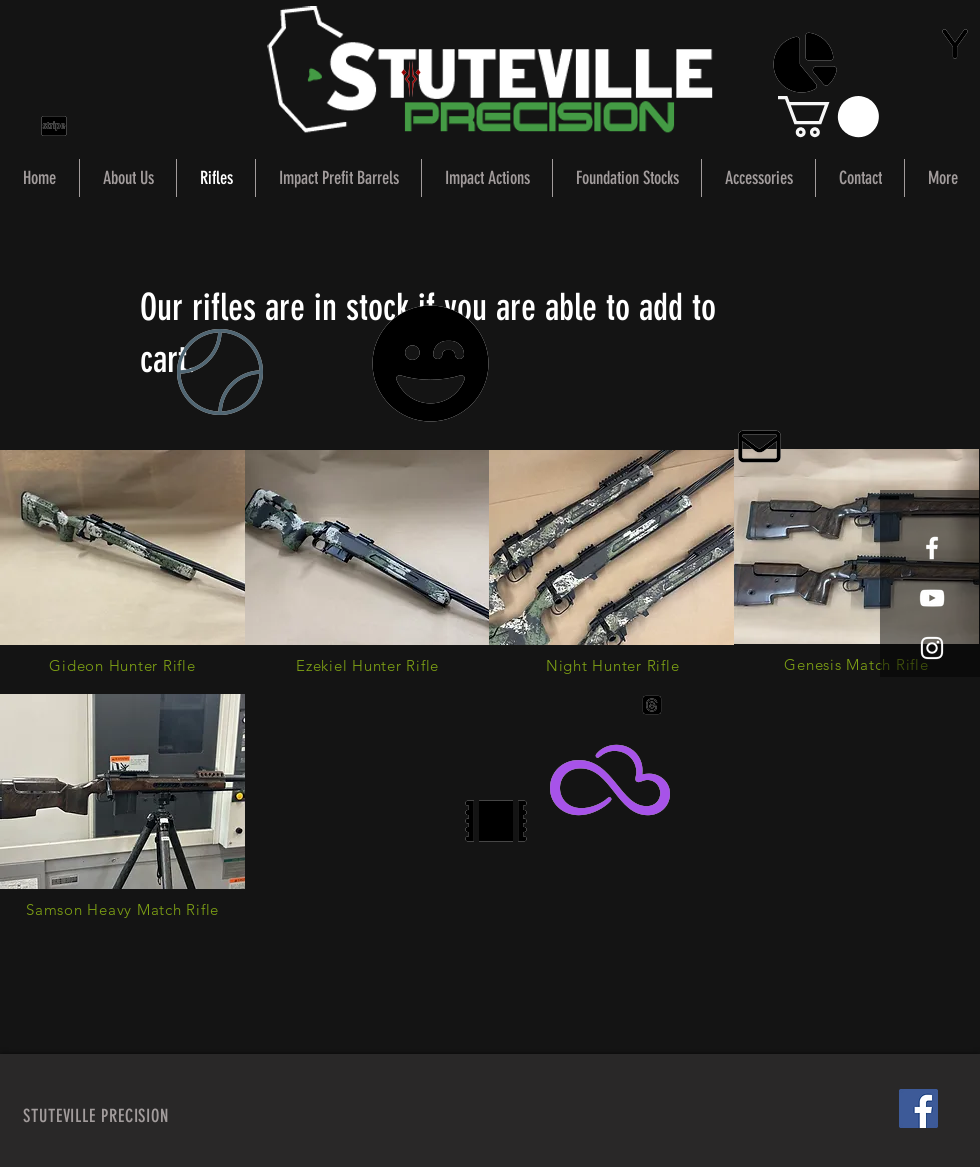 This screenshot has width=980, height=1167. I want to click on skyatlas brand logo, so click(610, 780).